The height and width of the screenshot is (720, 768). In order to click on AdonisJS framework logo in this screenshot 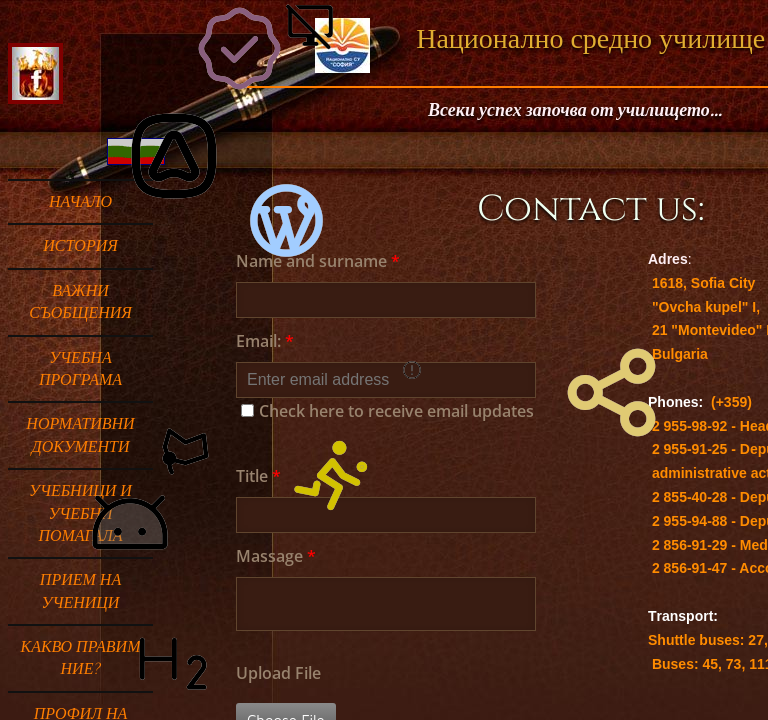, I will do `click(174, 156)`.